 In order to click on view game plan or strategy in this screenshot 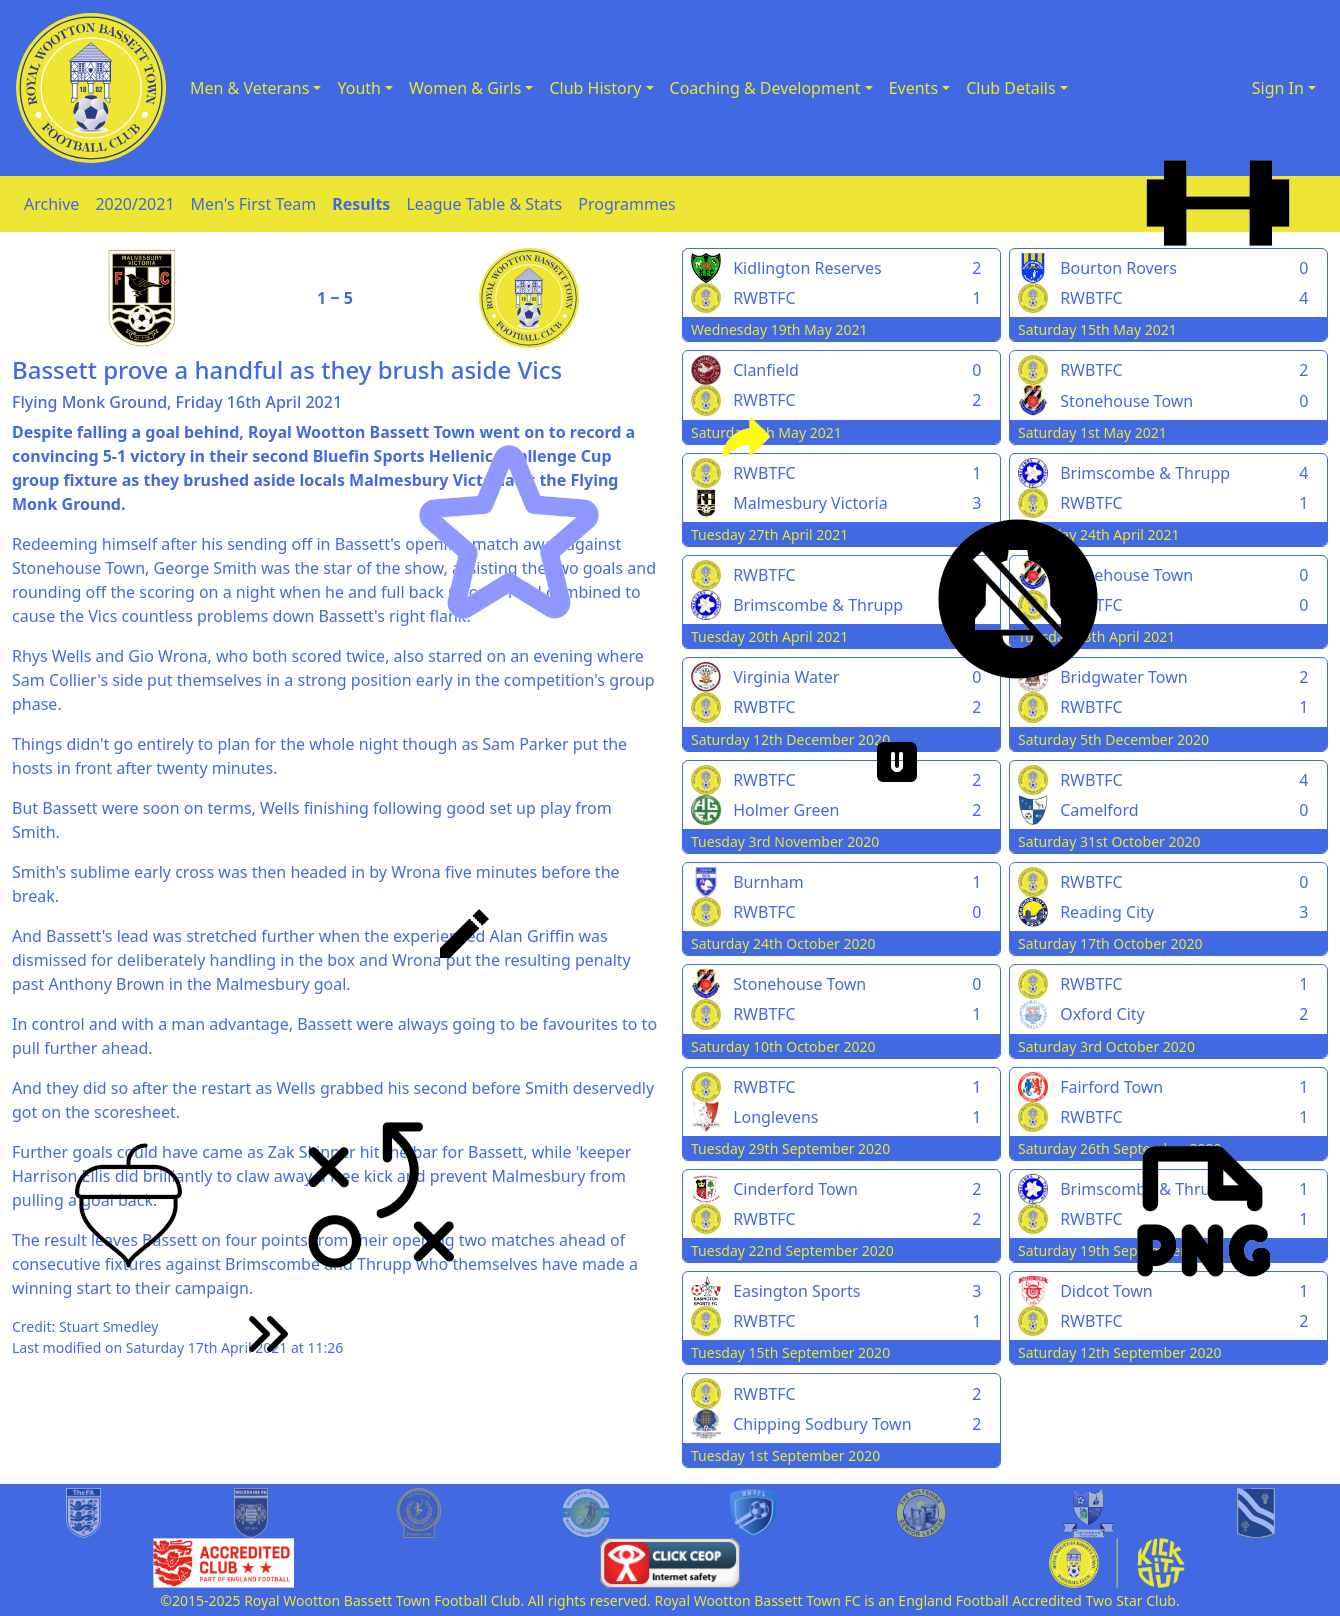, I will do `click(375, 1195)`.